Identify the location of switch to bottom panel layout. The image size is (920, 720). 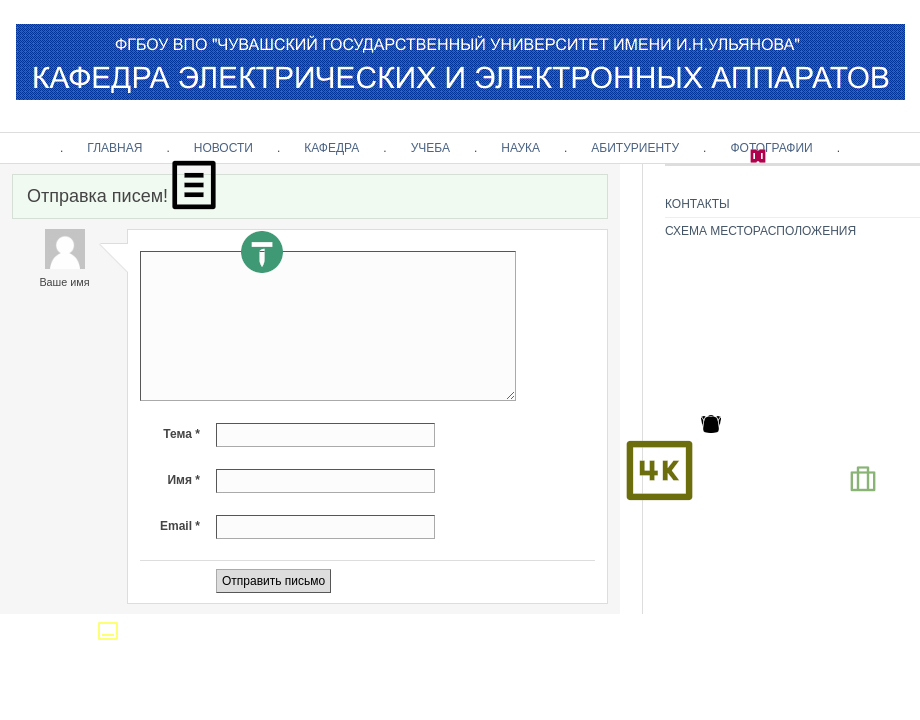
(108, 631).